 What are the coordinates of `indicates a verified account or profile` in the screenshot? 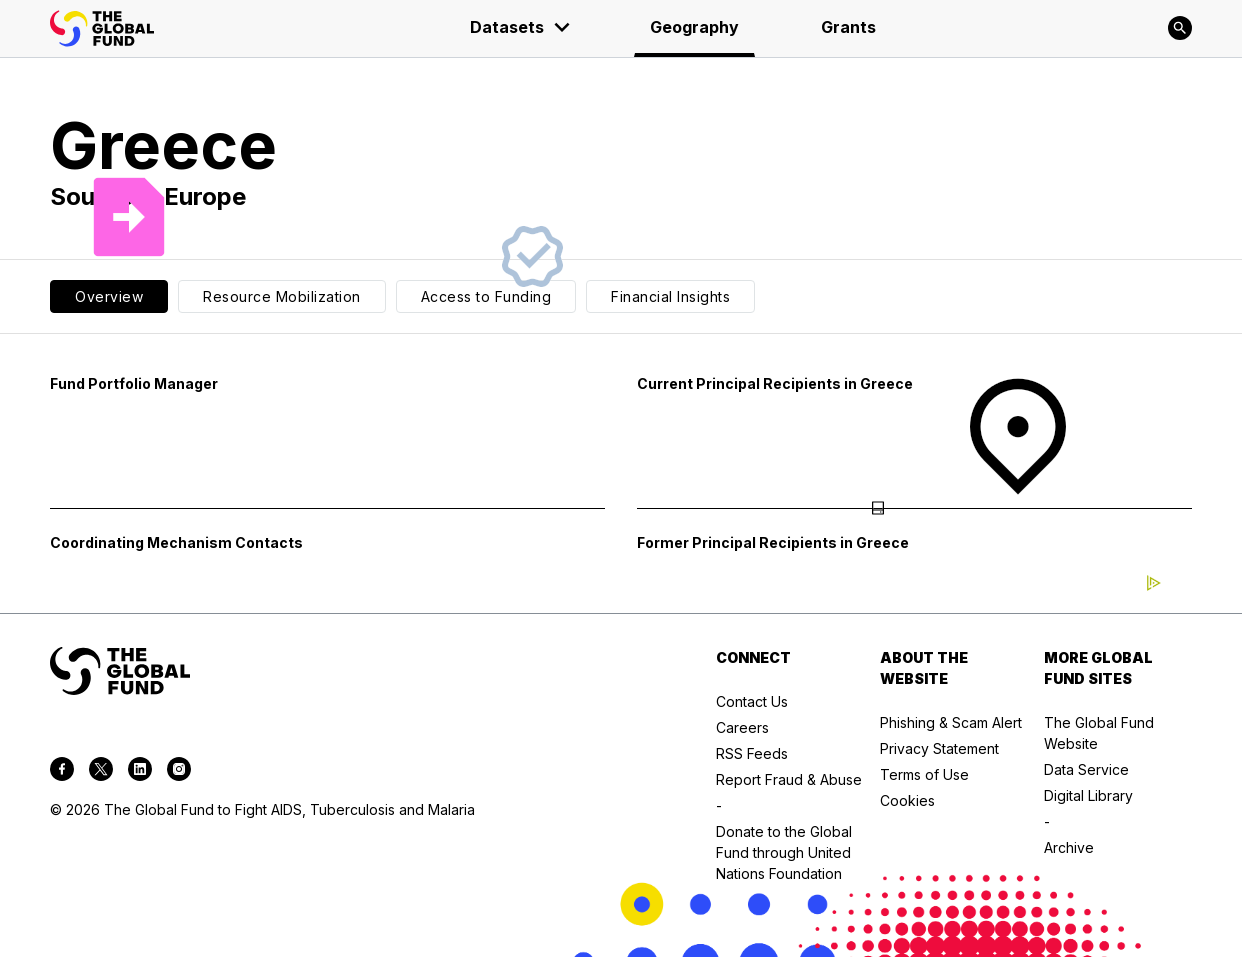 It's located at (532, 256).